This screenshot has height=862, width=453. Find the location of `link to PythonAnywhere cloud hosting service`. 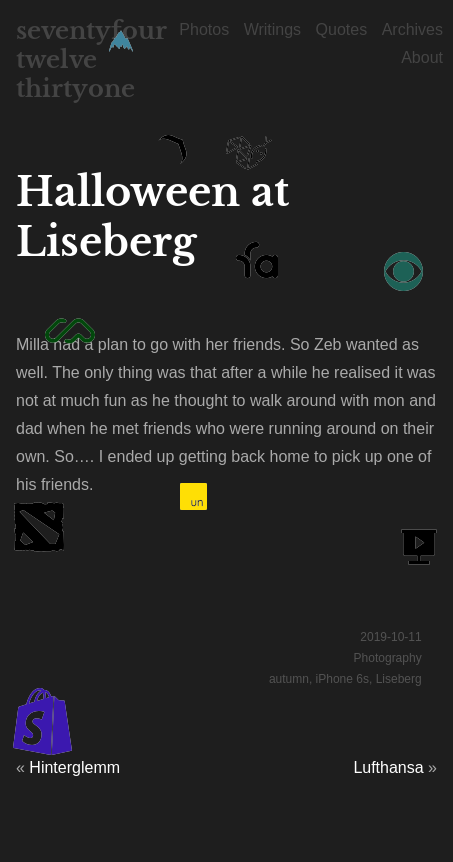

link to PythonAnywhere cloud hosting service is located at coordinates (249, 153).